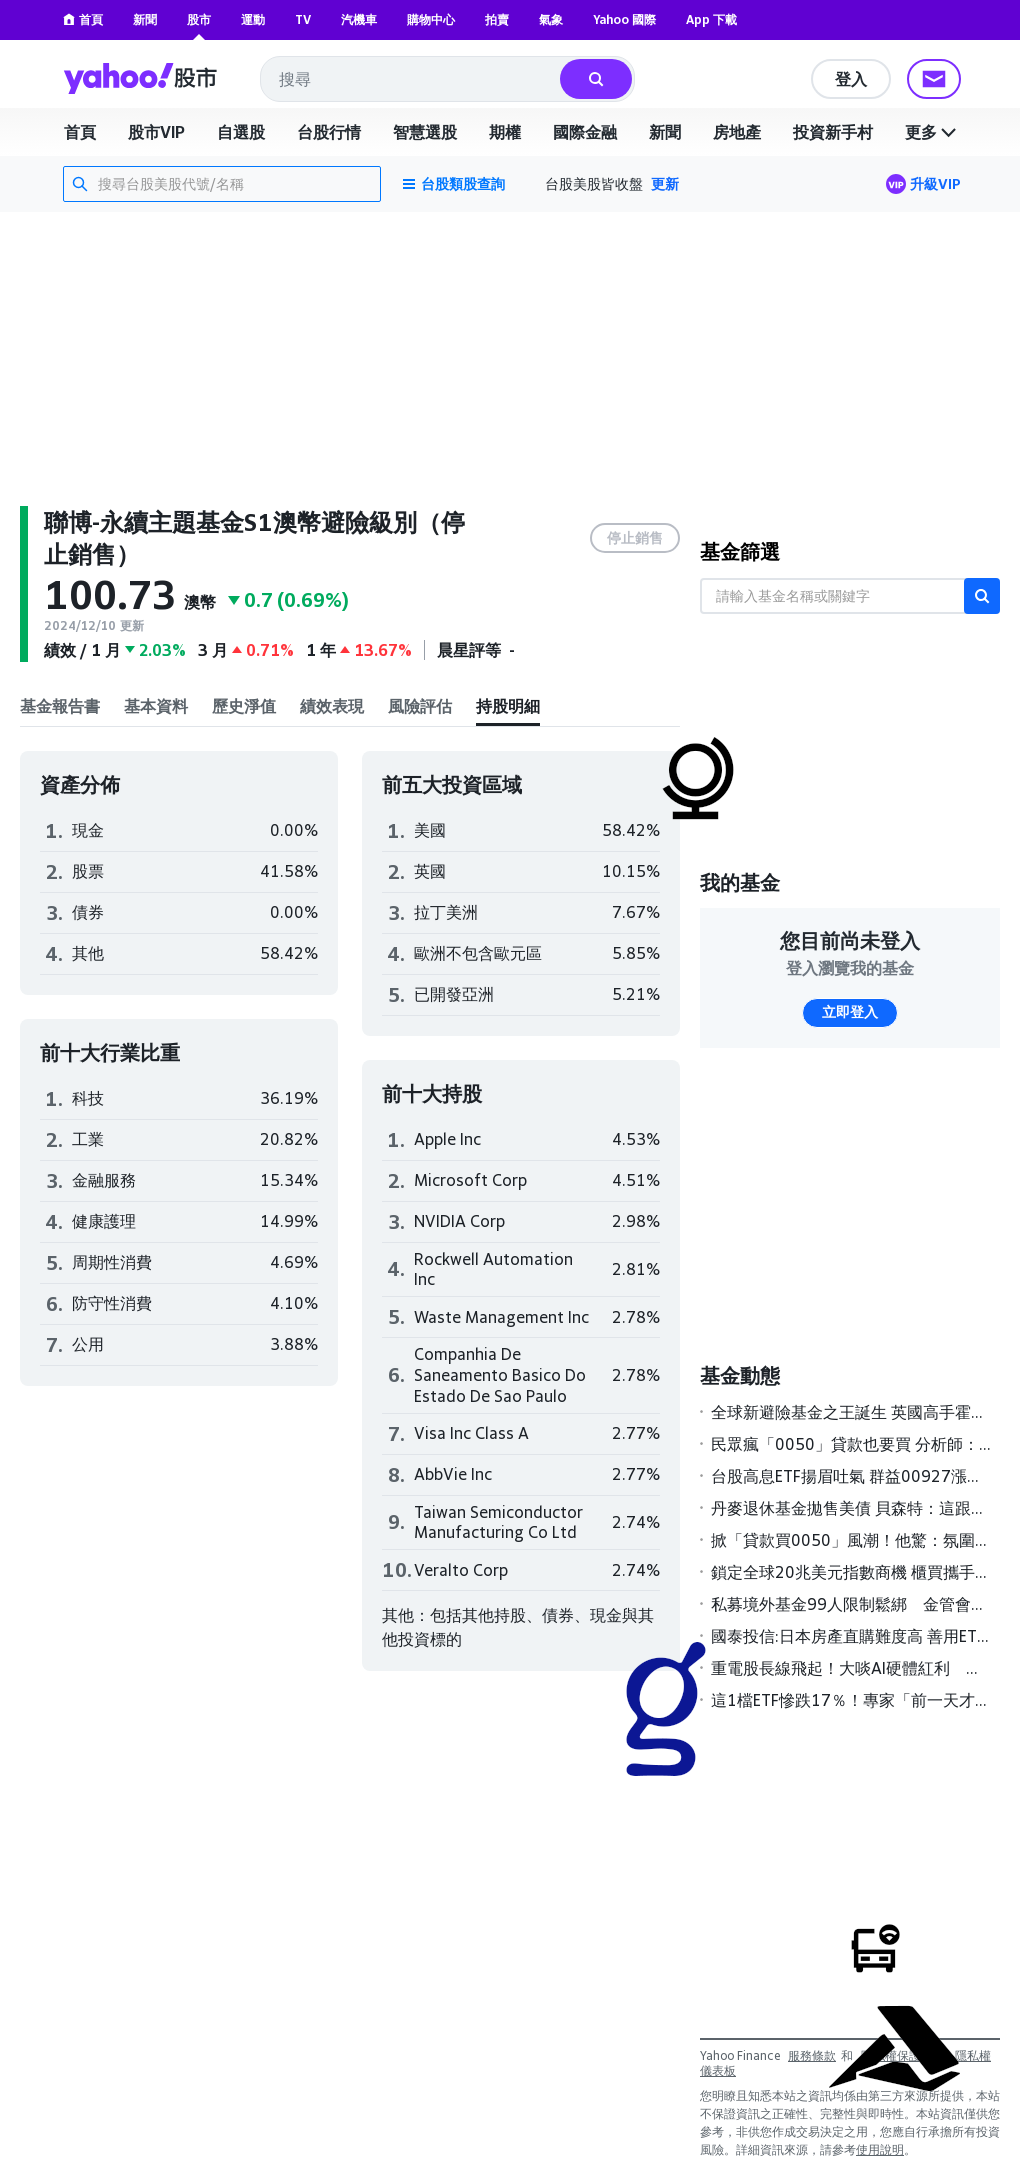  I want to click on open Goodreads app, so click(666, 1709).